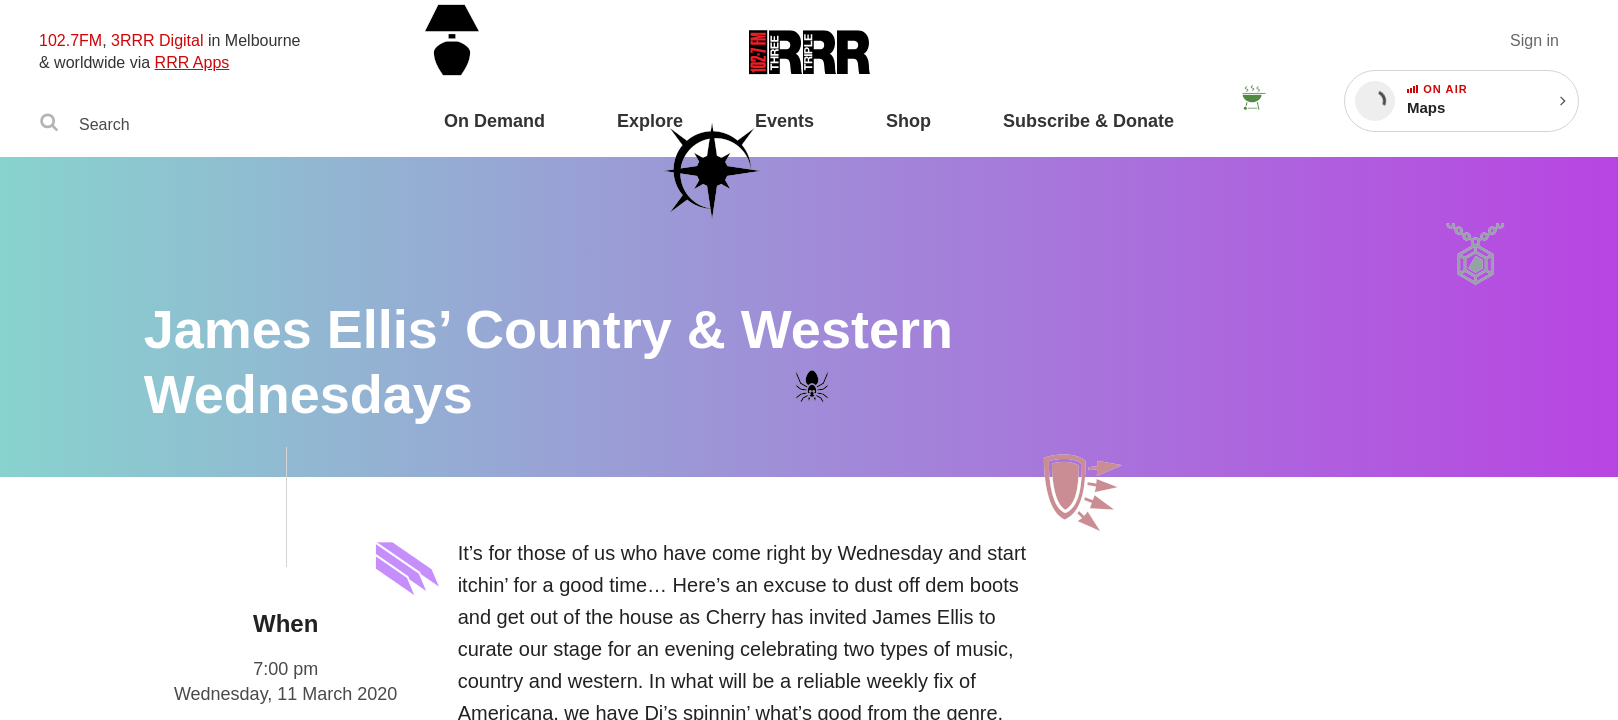 The image size is (1618, 720). I want to click on equip claws or melee weapon, so click(407, 573).